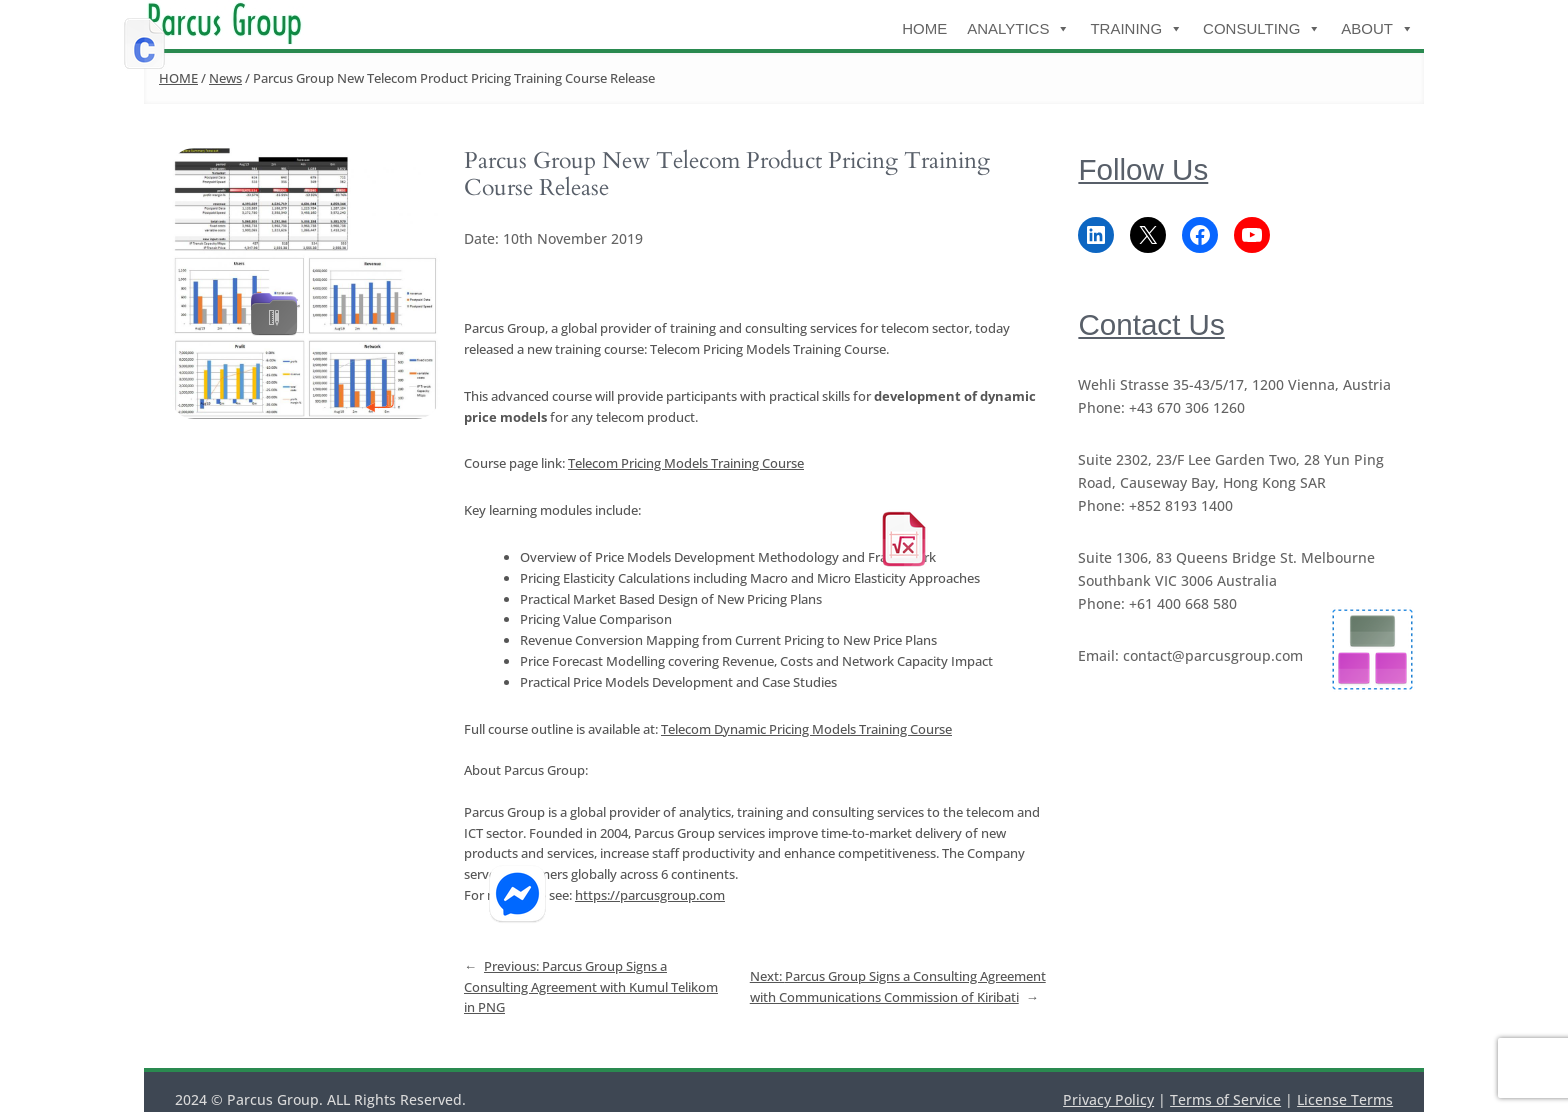 The height and width of the screenshot is (1112, 1568). What do you see at coordinates (144, 43) in the screenshot?
I see `a C programming language source file` at bounding box center [144, 43].